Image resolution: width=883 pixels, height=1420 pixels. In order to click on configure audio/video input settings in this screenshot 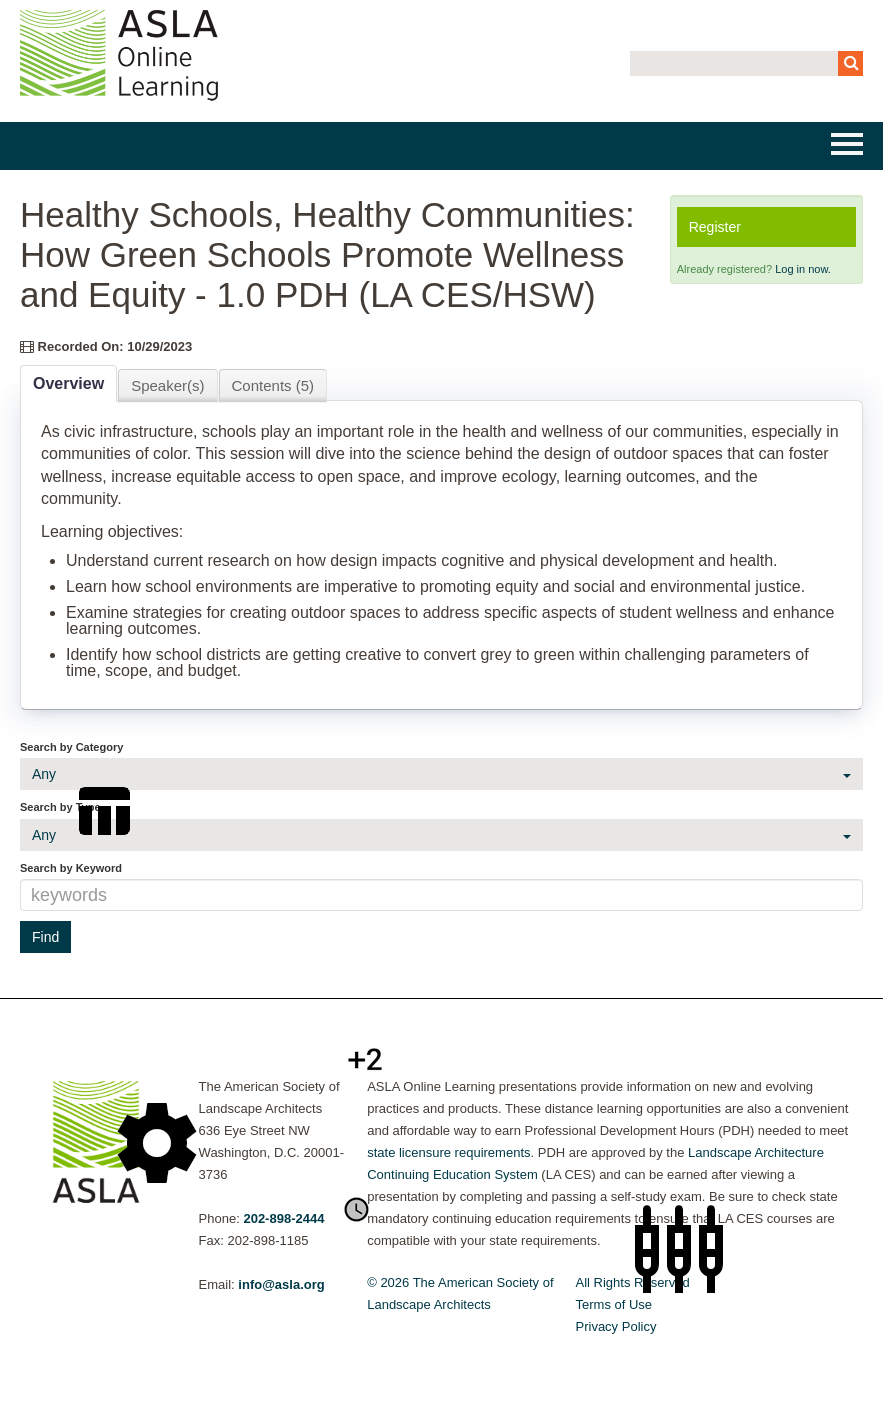, I will do `click(679, 1249)`.